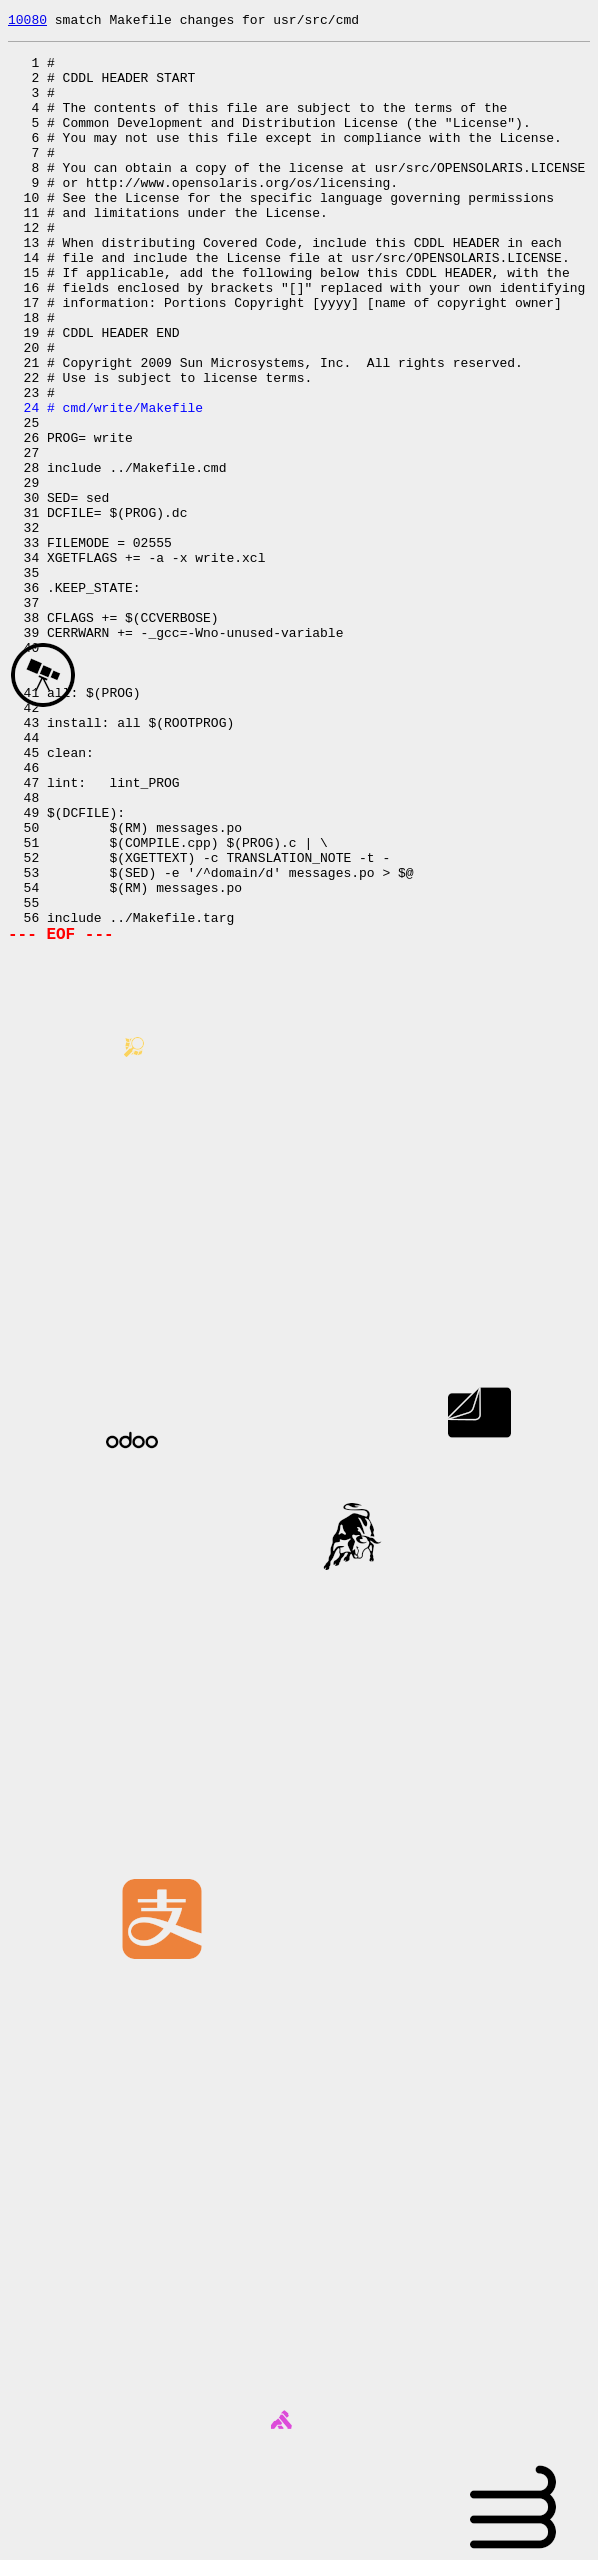 The height and width of the screenshot is (2560, 598). What do you see at coordinates (134, 1047) in the screenshot?
I see `open OpenStreetMap application` at bounding box center [134, 1047].